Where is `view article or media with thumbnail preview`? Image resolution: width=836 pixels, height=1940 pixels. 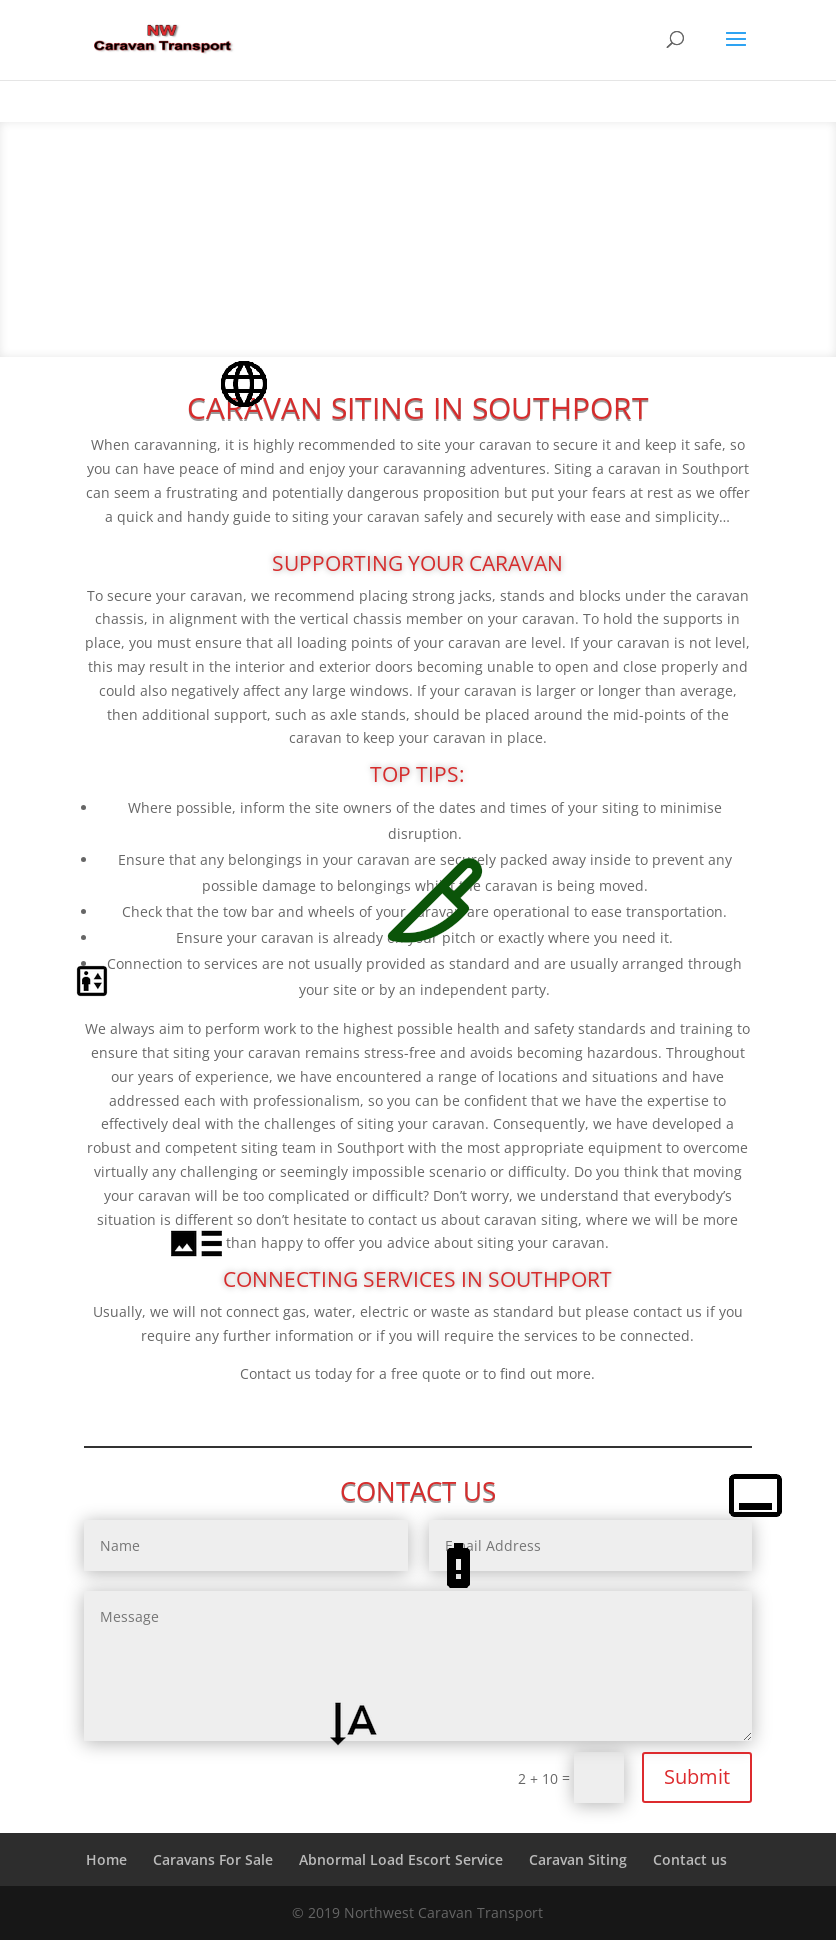 view article or media with thumbnail preview is located at coordinates (196, 1243).